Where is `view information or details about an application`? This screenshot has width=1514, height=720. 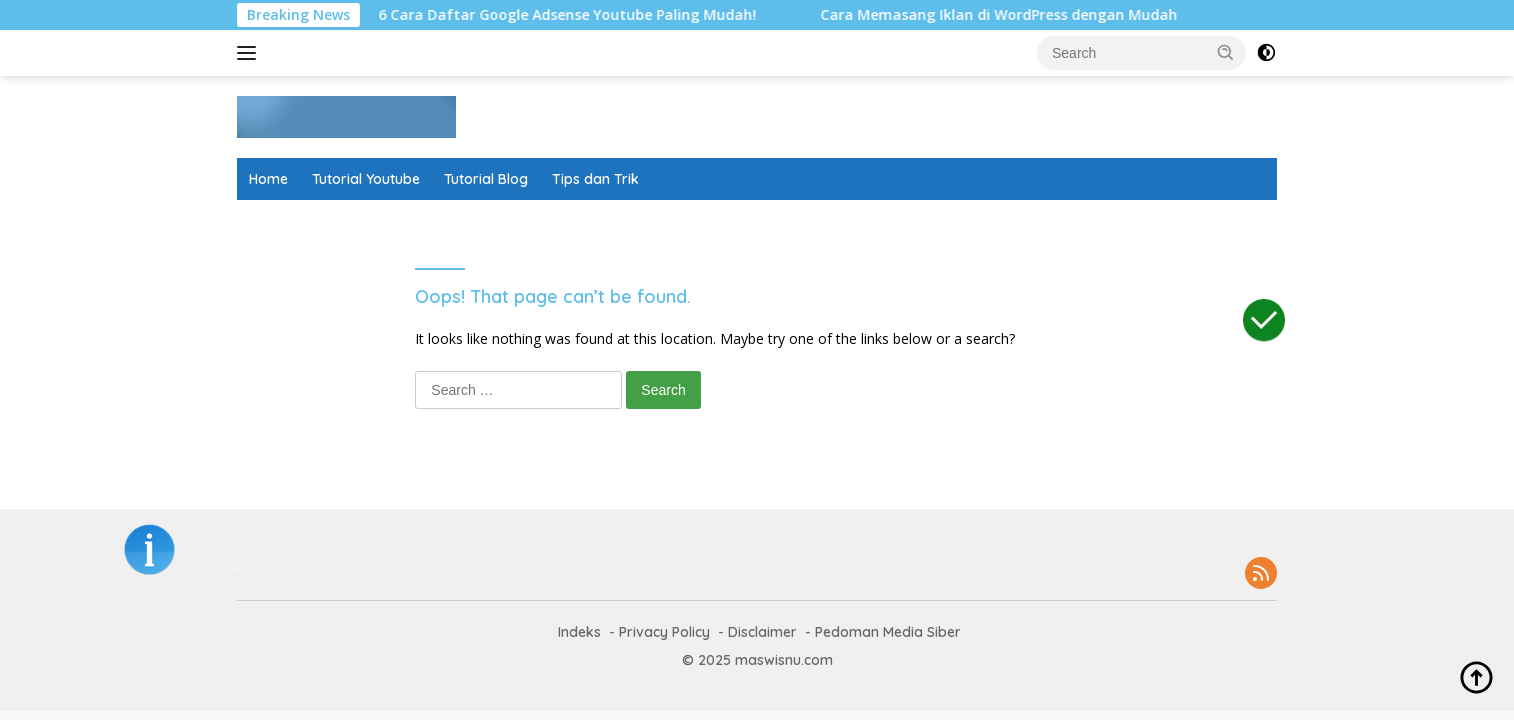
view information or details about an application is located at coordinates (149, 549).